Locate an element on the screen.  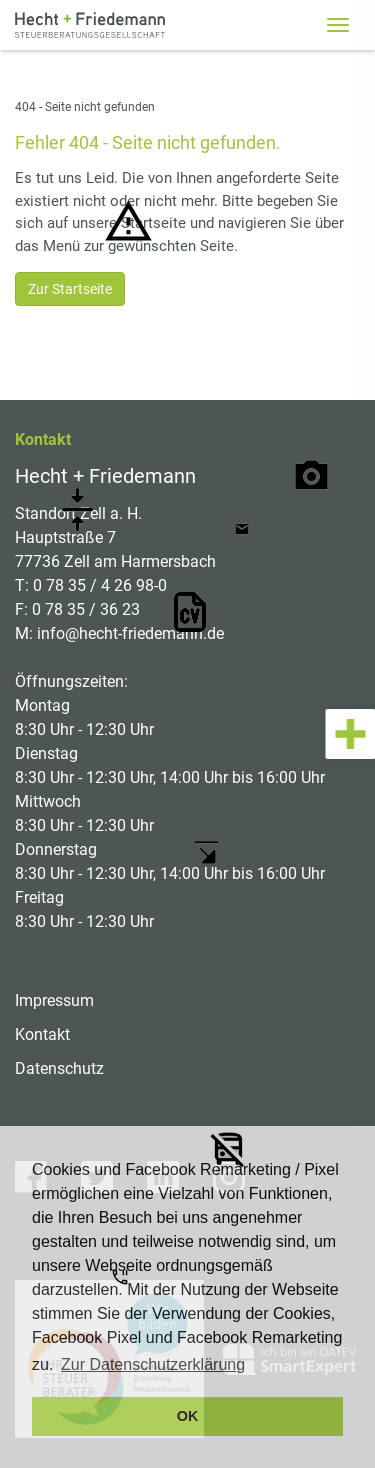
take a photo is located at coordinates (311, 476).